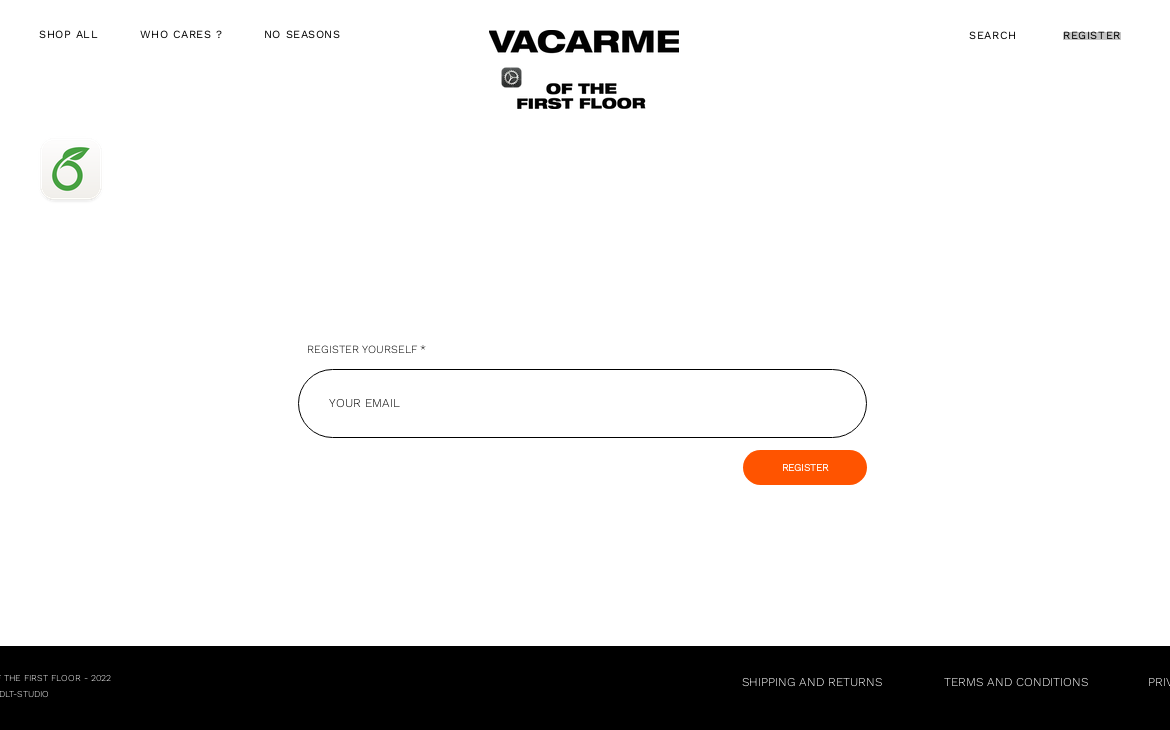  I want to click on open overleaf document editor, so click(71, 169).